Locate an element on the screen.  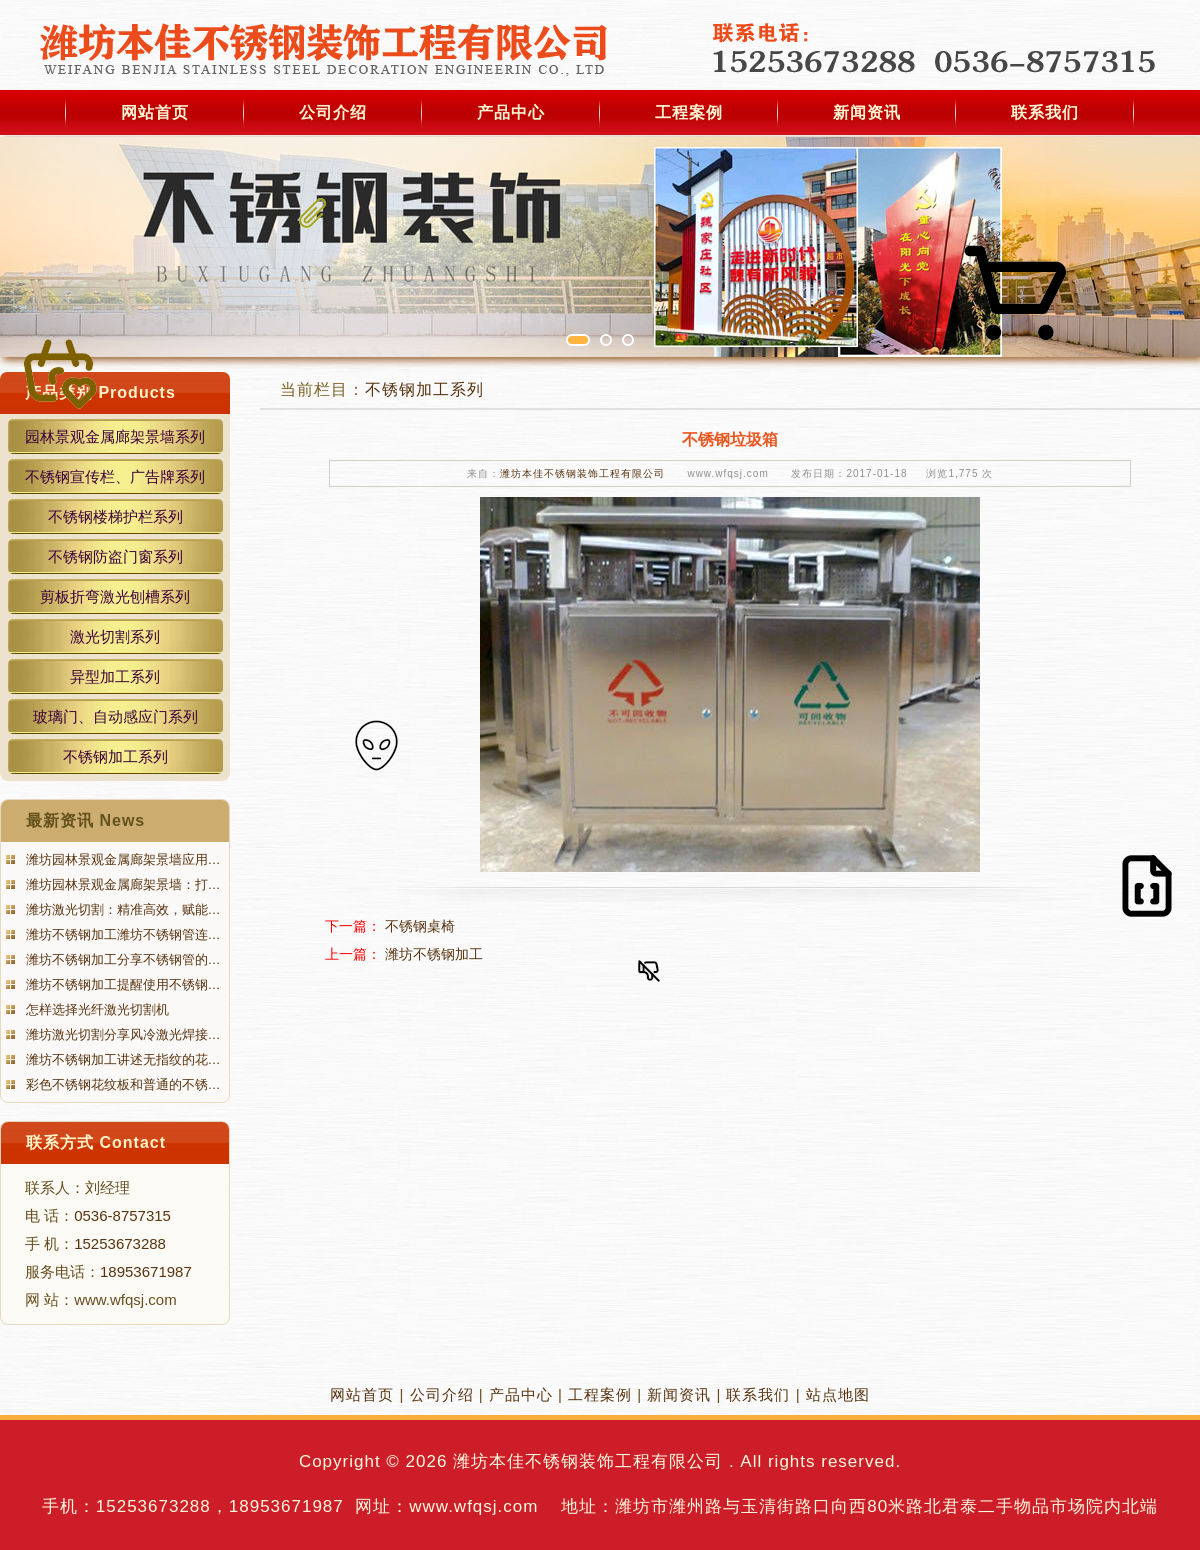
add item to favorites or wishlist is located at coordinates (58, 370).